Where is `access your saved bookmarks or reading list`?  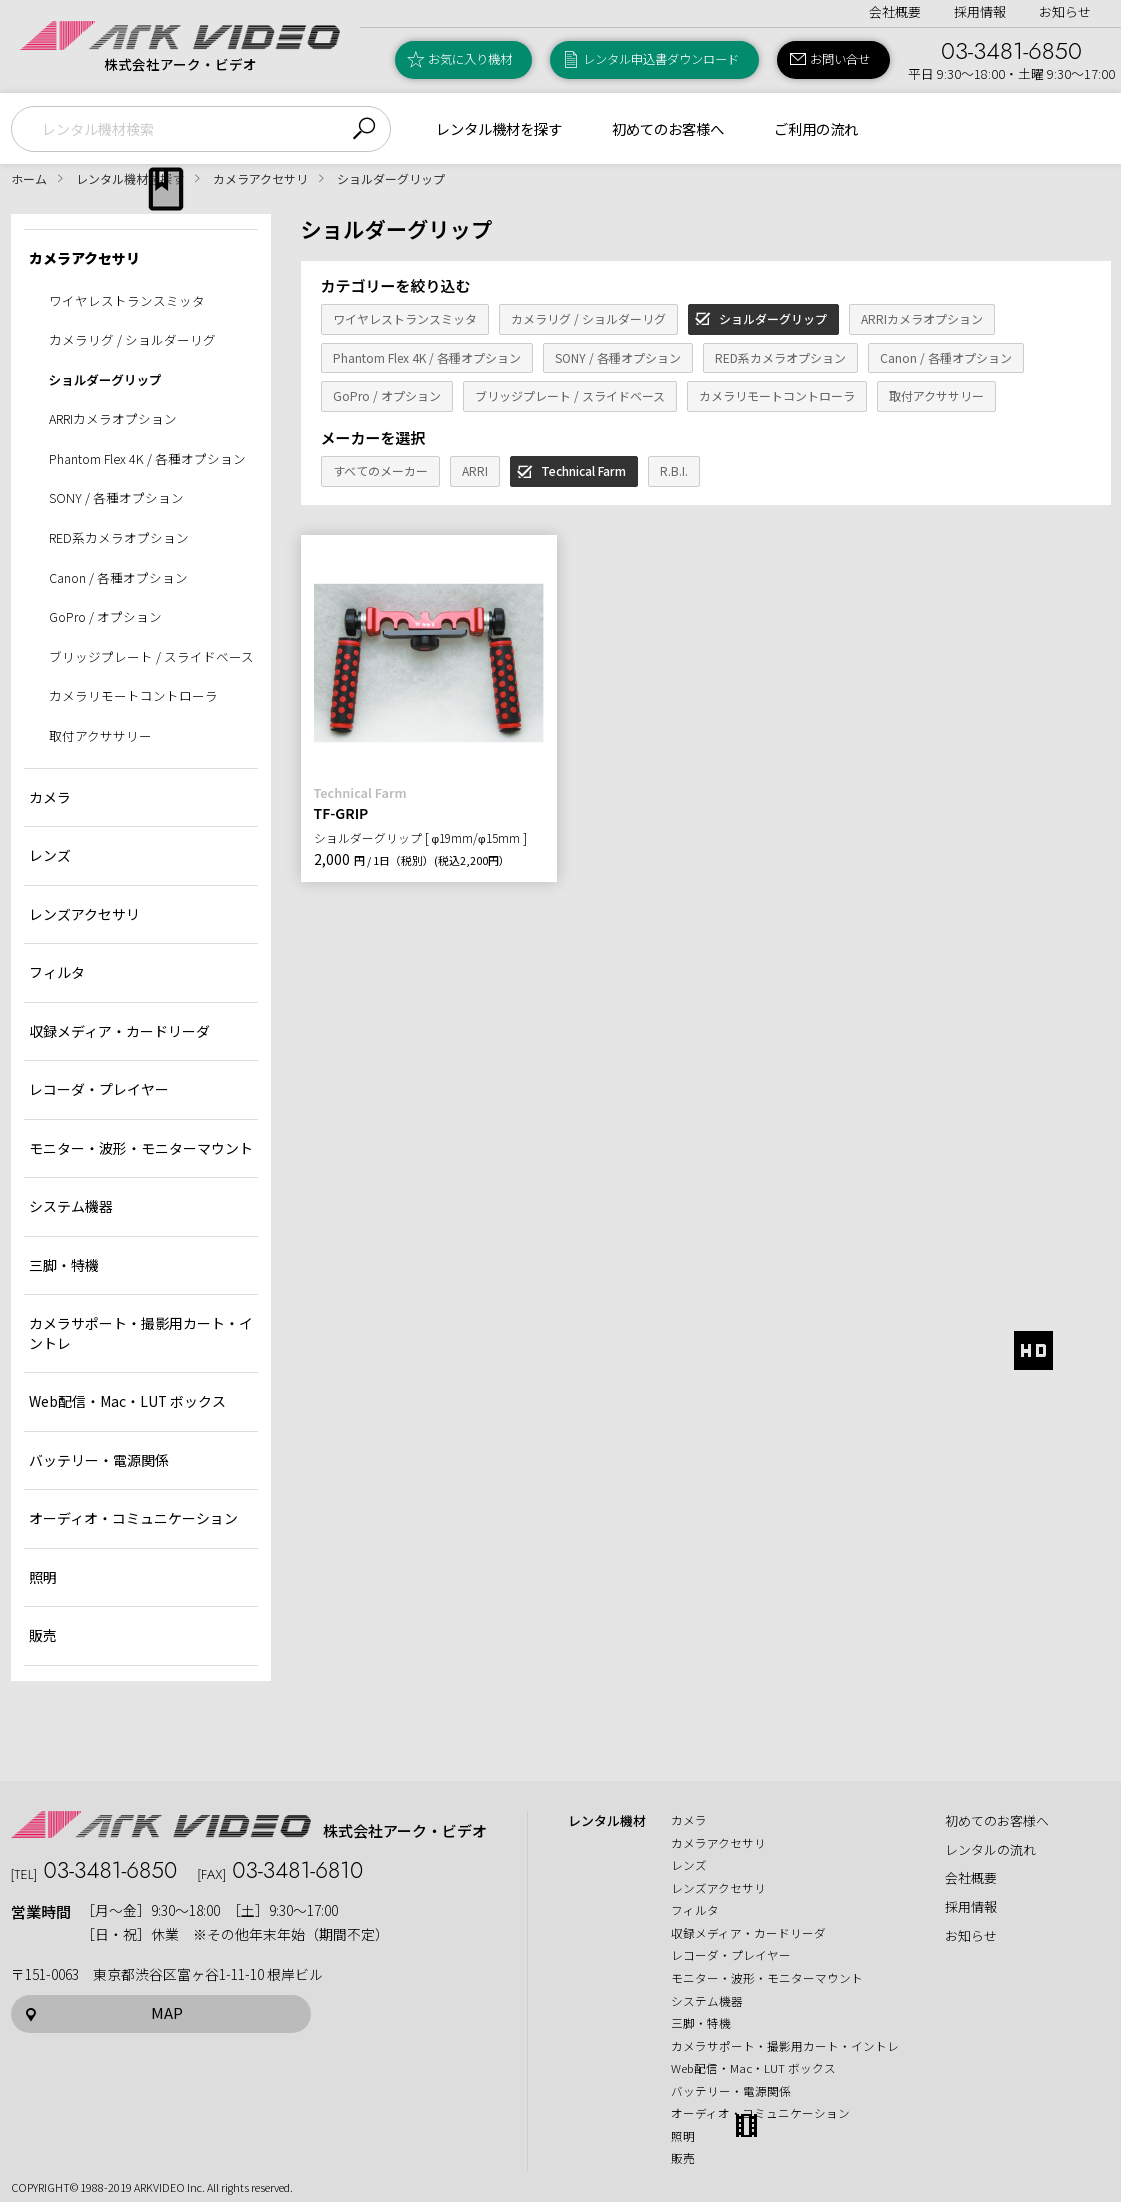 access your saved bookmarks or reading list is located at coordinates (166, 189).